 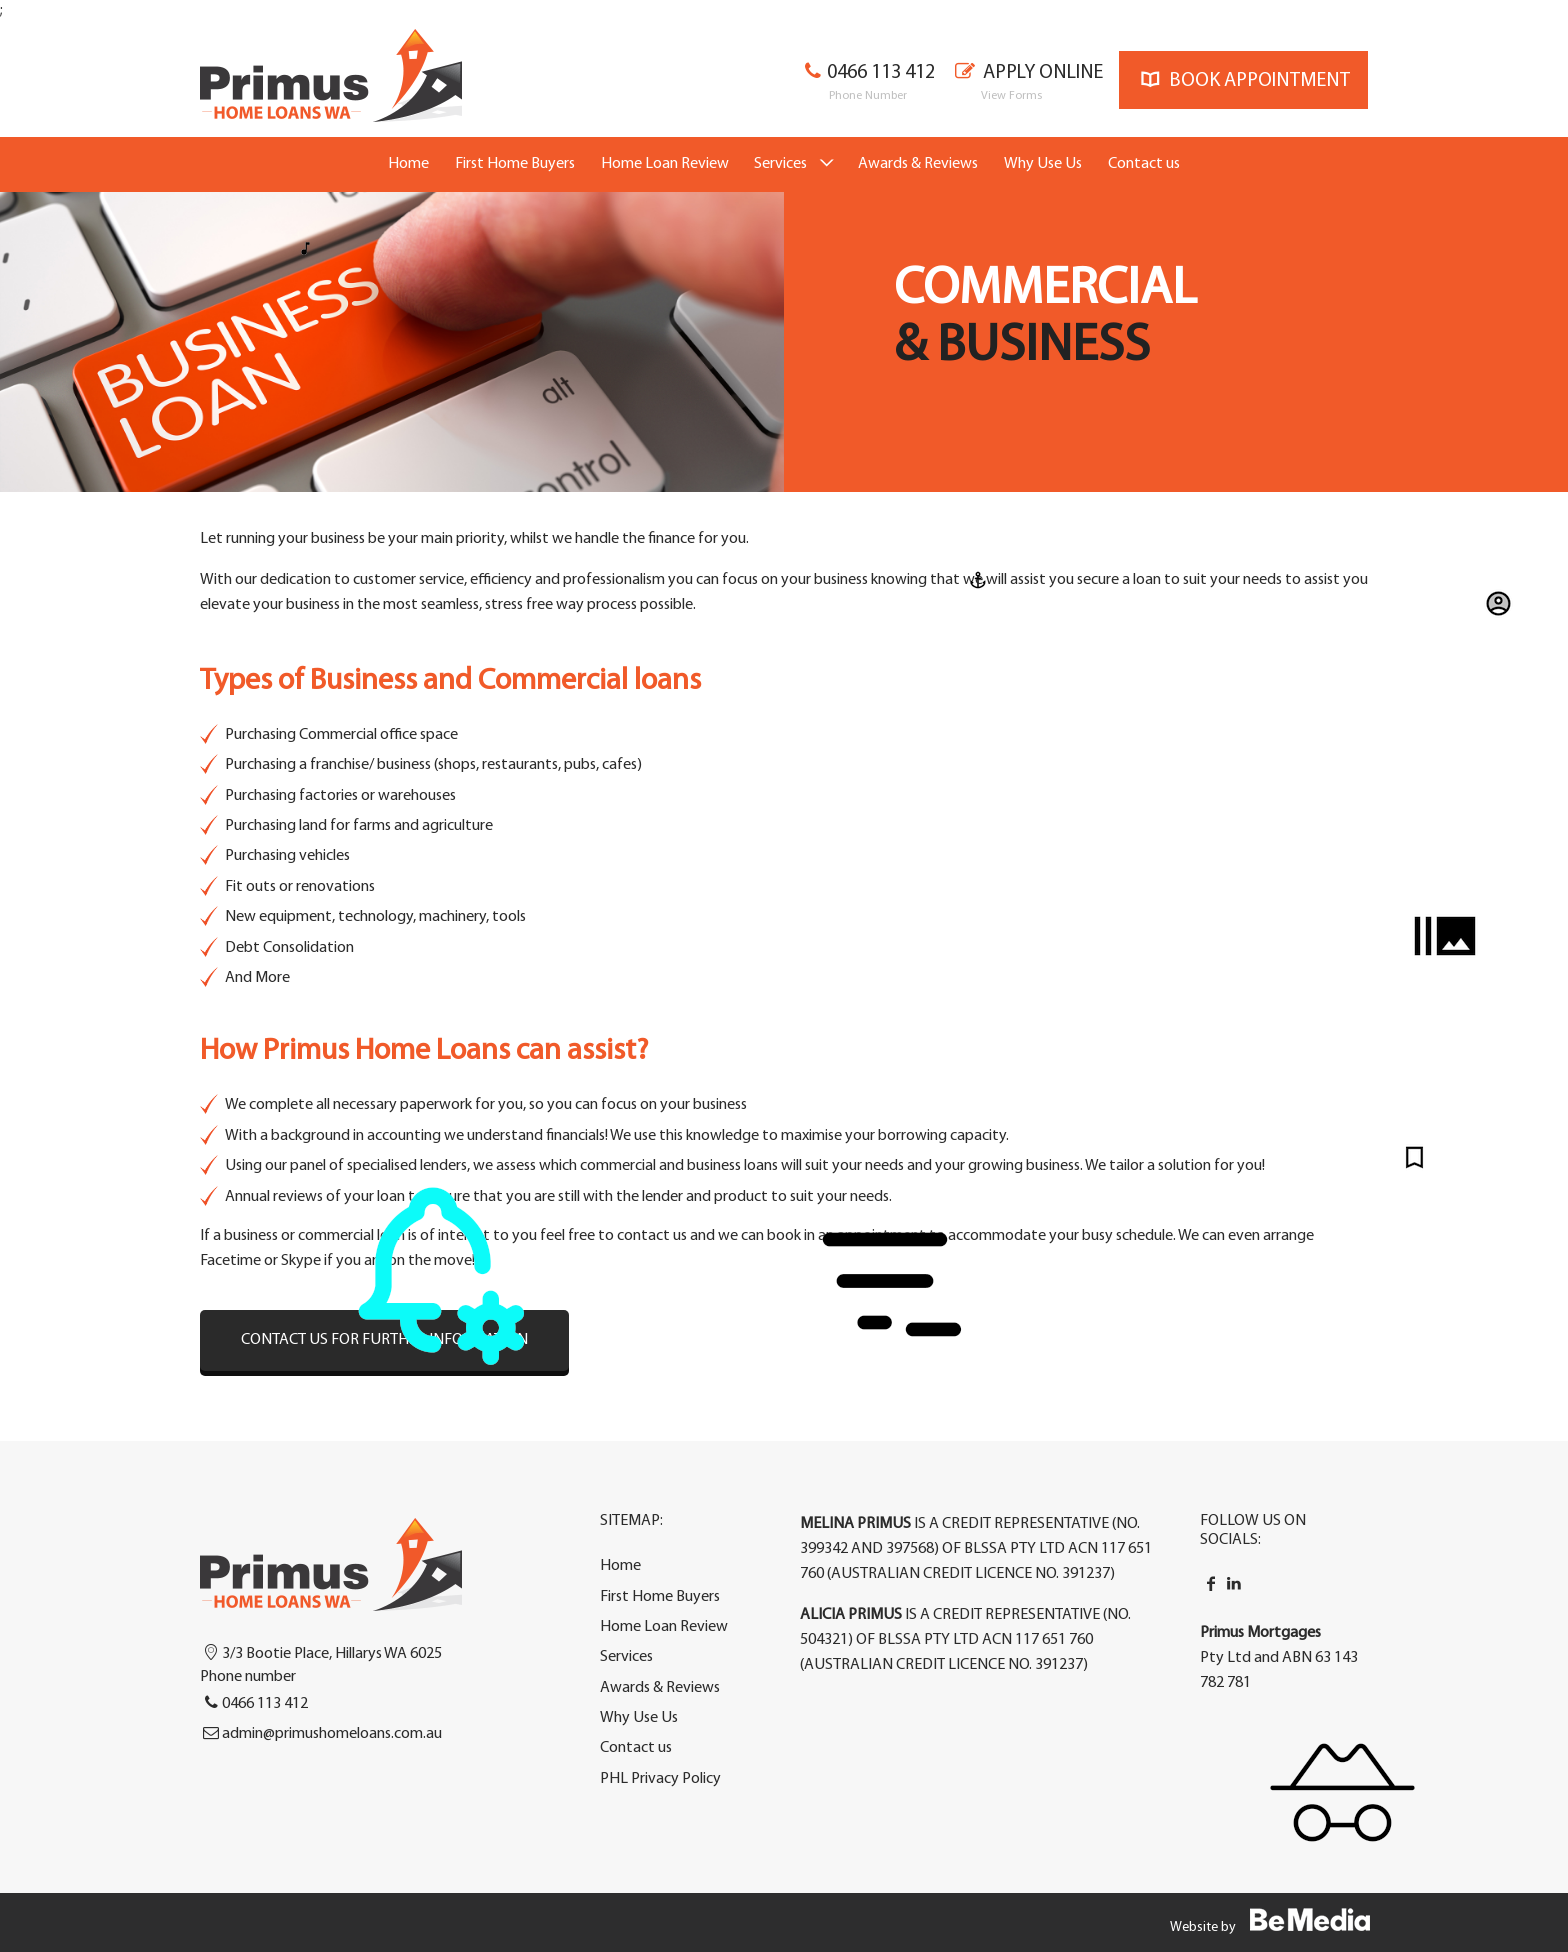 What do you see at coordinates (433, 1270) in the screenshot?
I see `access notification settings` at bounding box center [433, 1270].